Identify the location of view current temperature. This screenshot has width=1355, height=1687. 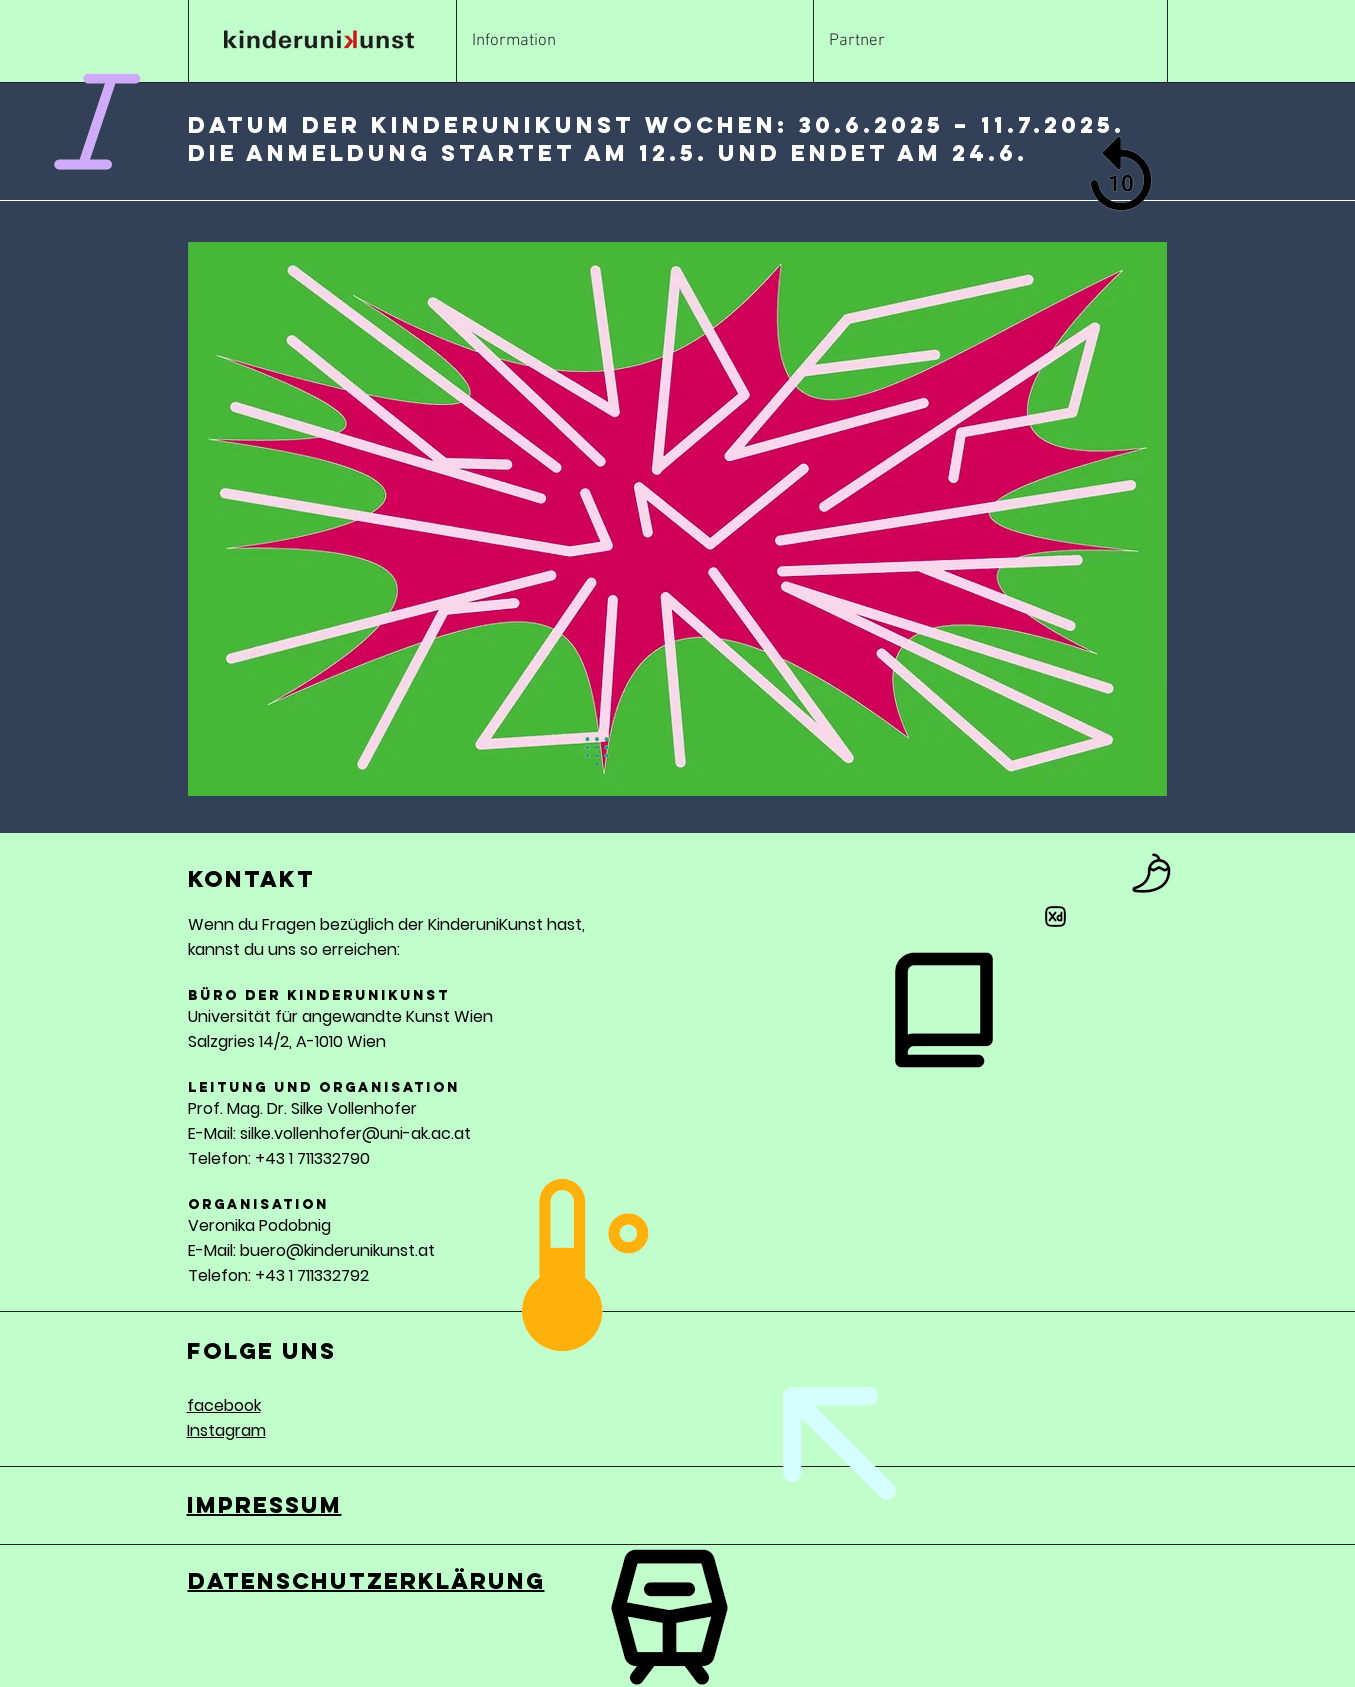
(568, 1265).